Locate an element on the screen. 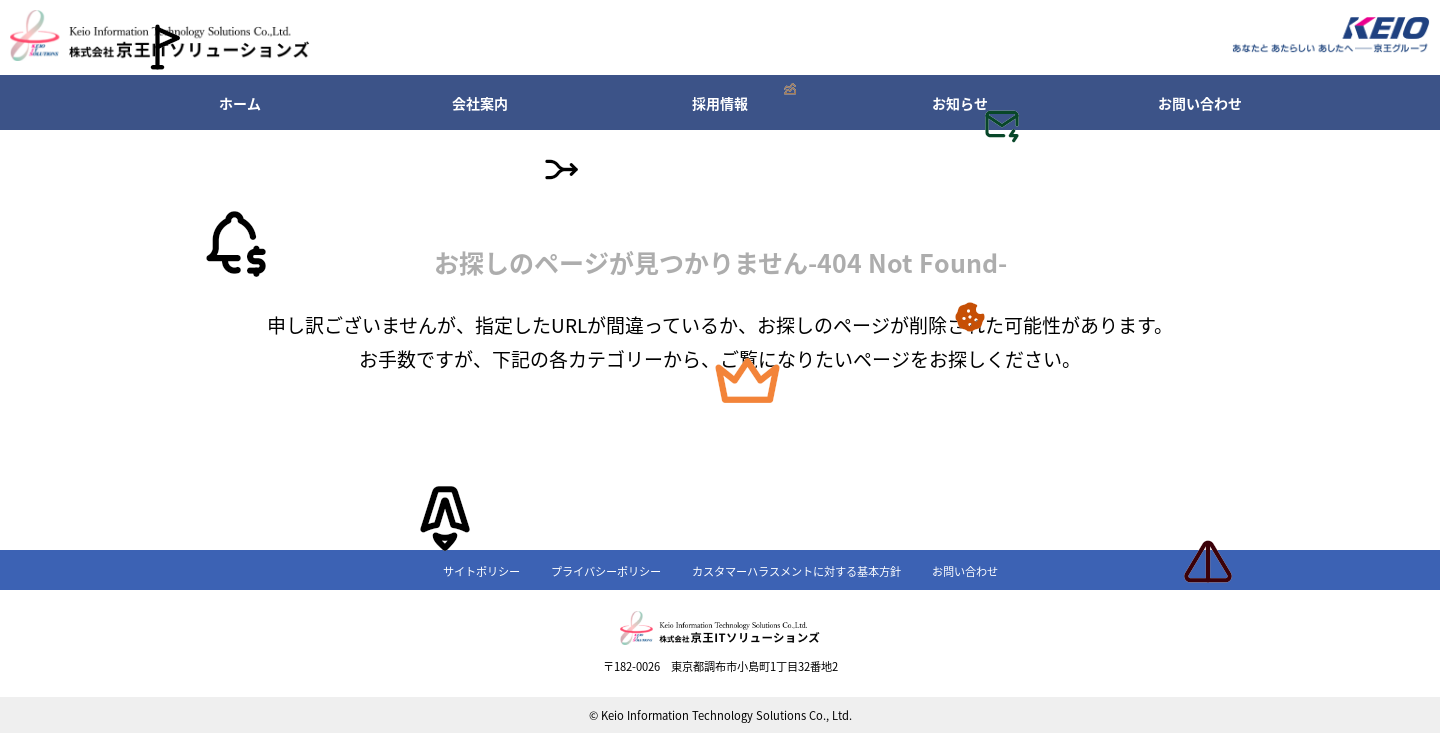  flag or mark an item for follow-up is located at coordinates (162, 47).